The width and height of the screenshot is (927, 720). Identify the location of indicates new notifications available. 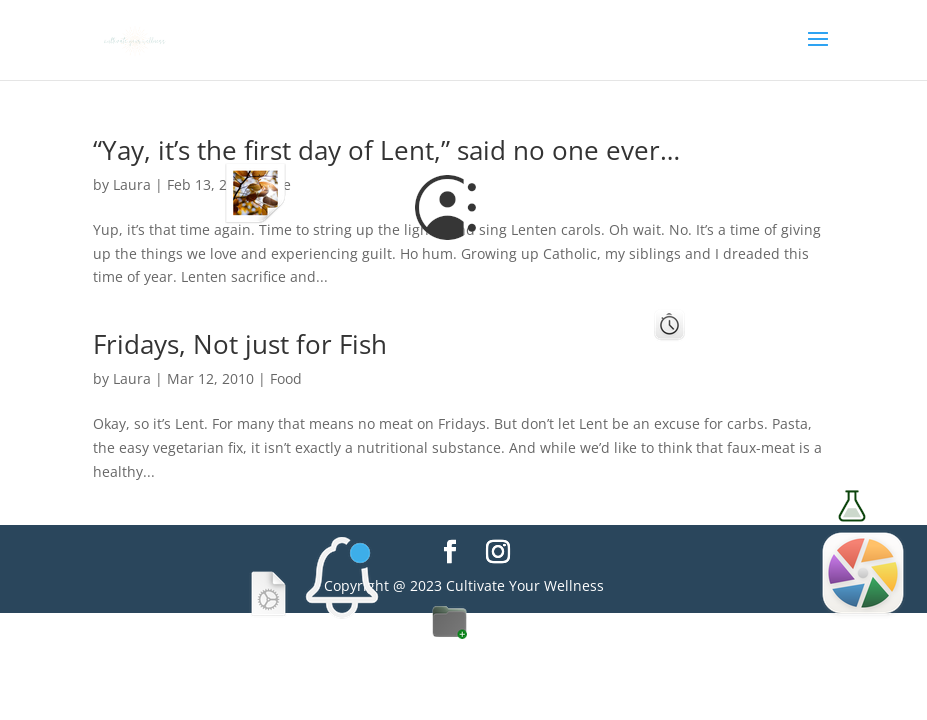
(342, 578).